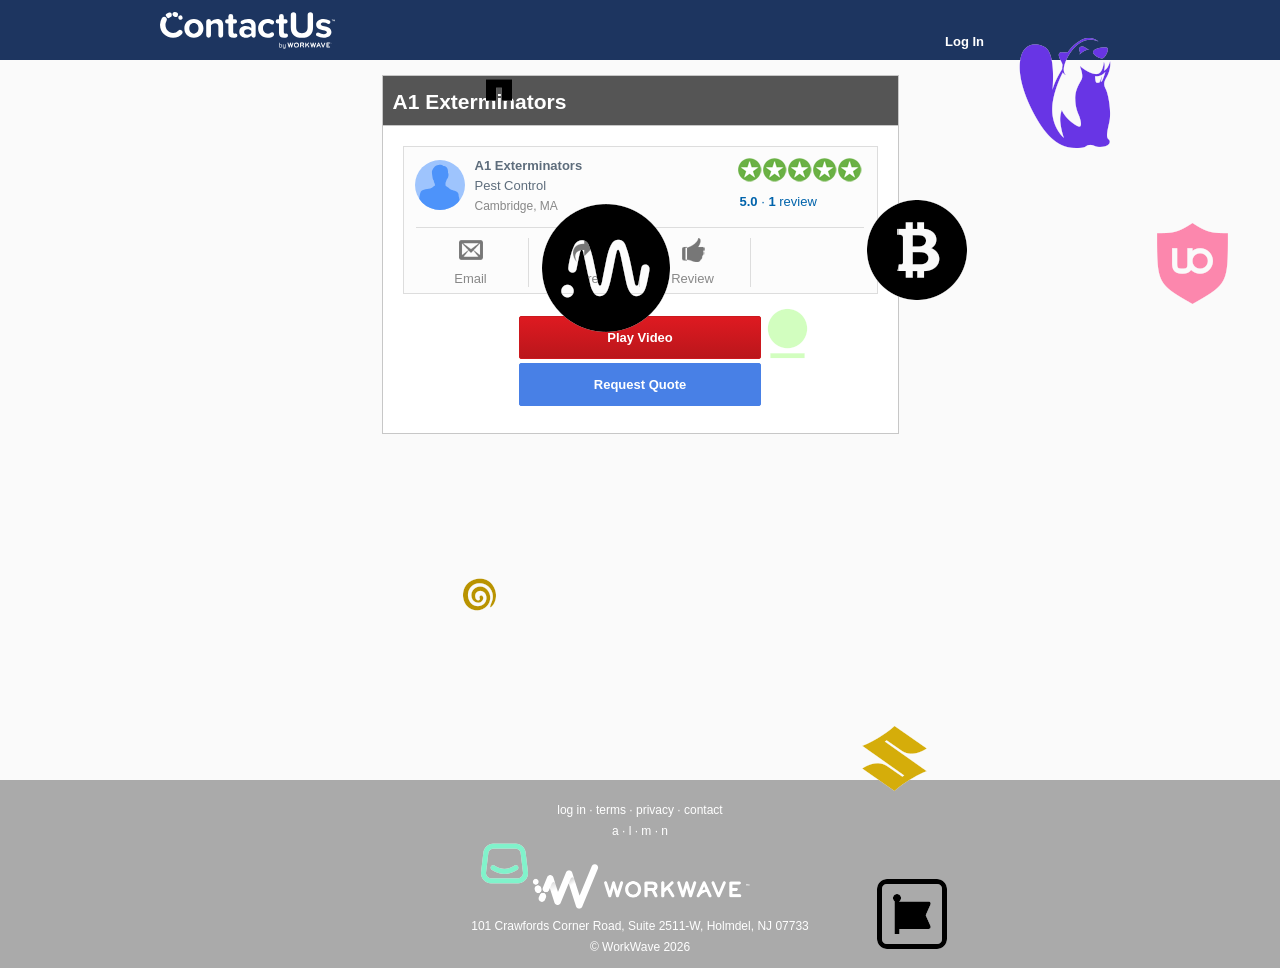 The width and height of the screenshot is (1280, 968). I want to click on suzuki brand logo, so click(894, 758).